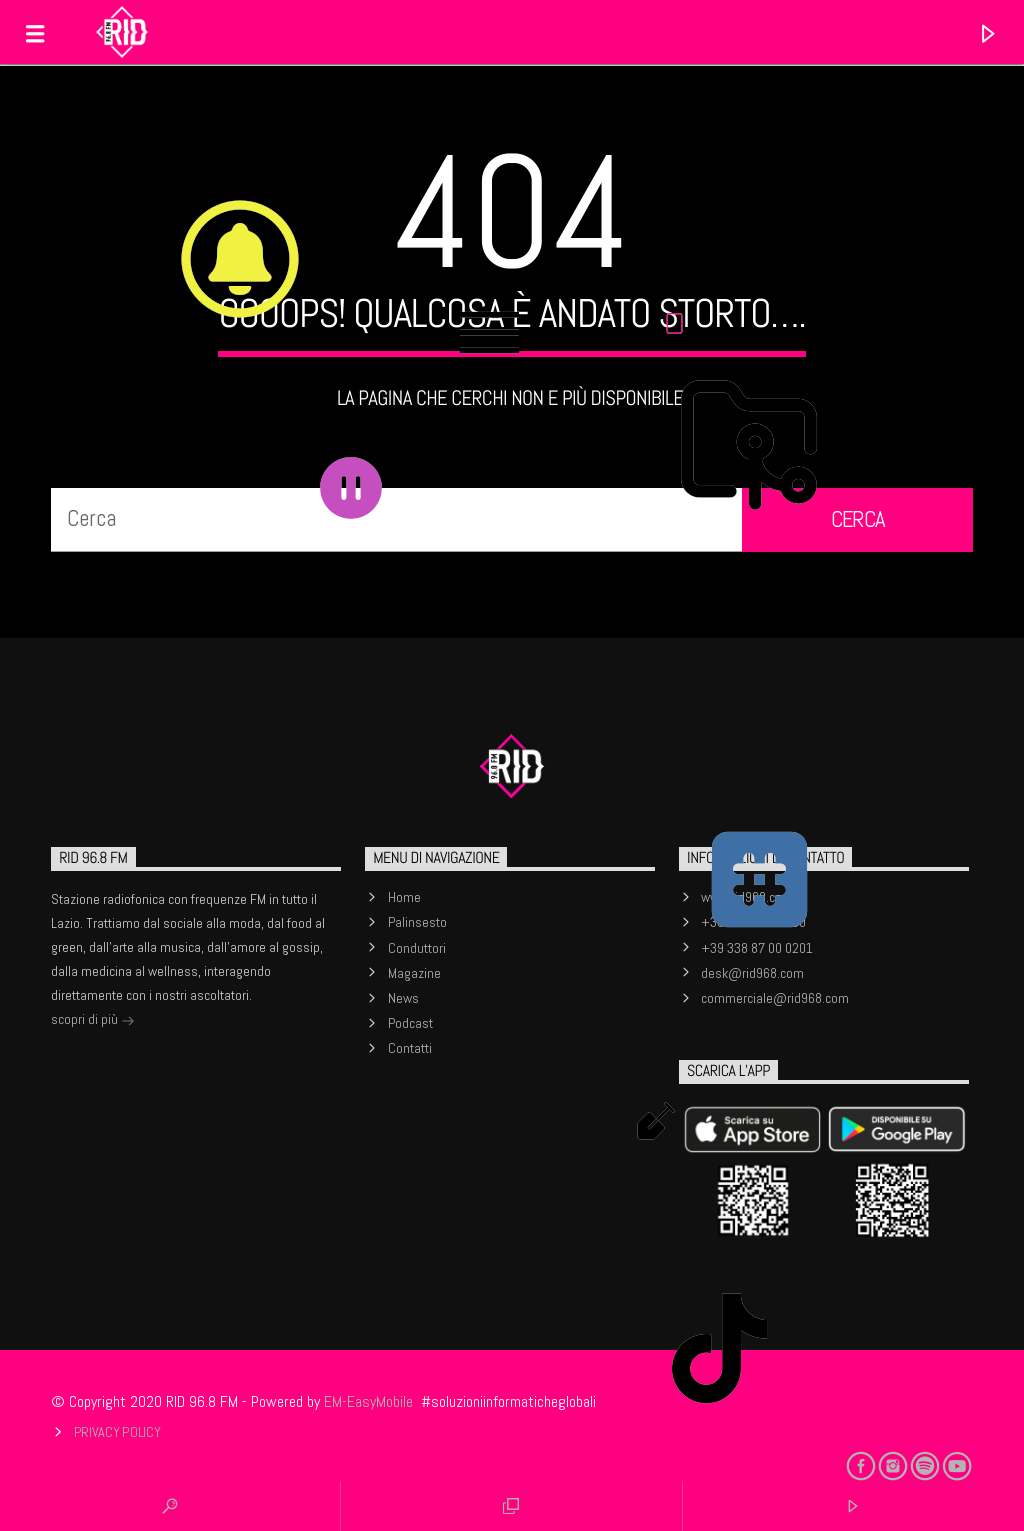 The width and height of the screenshot is (1024, 1531). Describe the element at coordinates (719, 1348) in the screenshot. I see `open TikTok app` at that location.